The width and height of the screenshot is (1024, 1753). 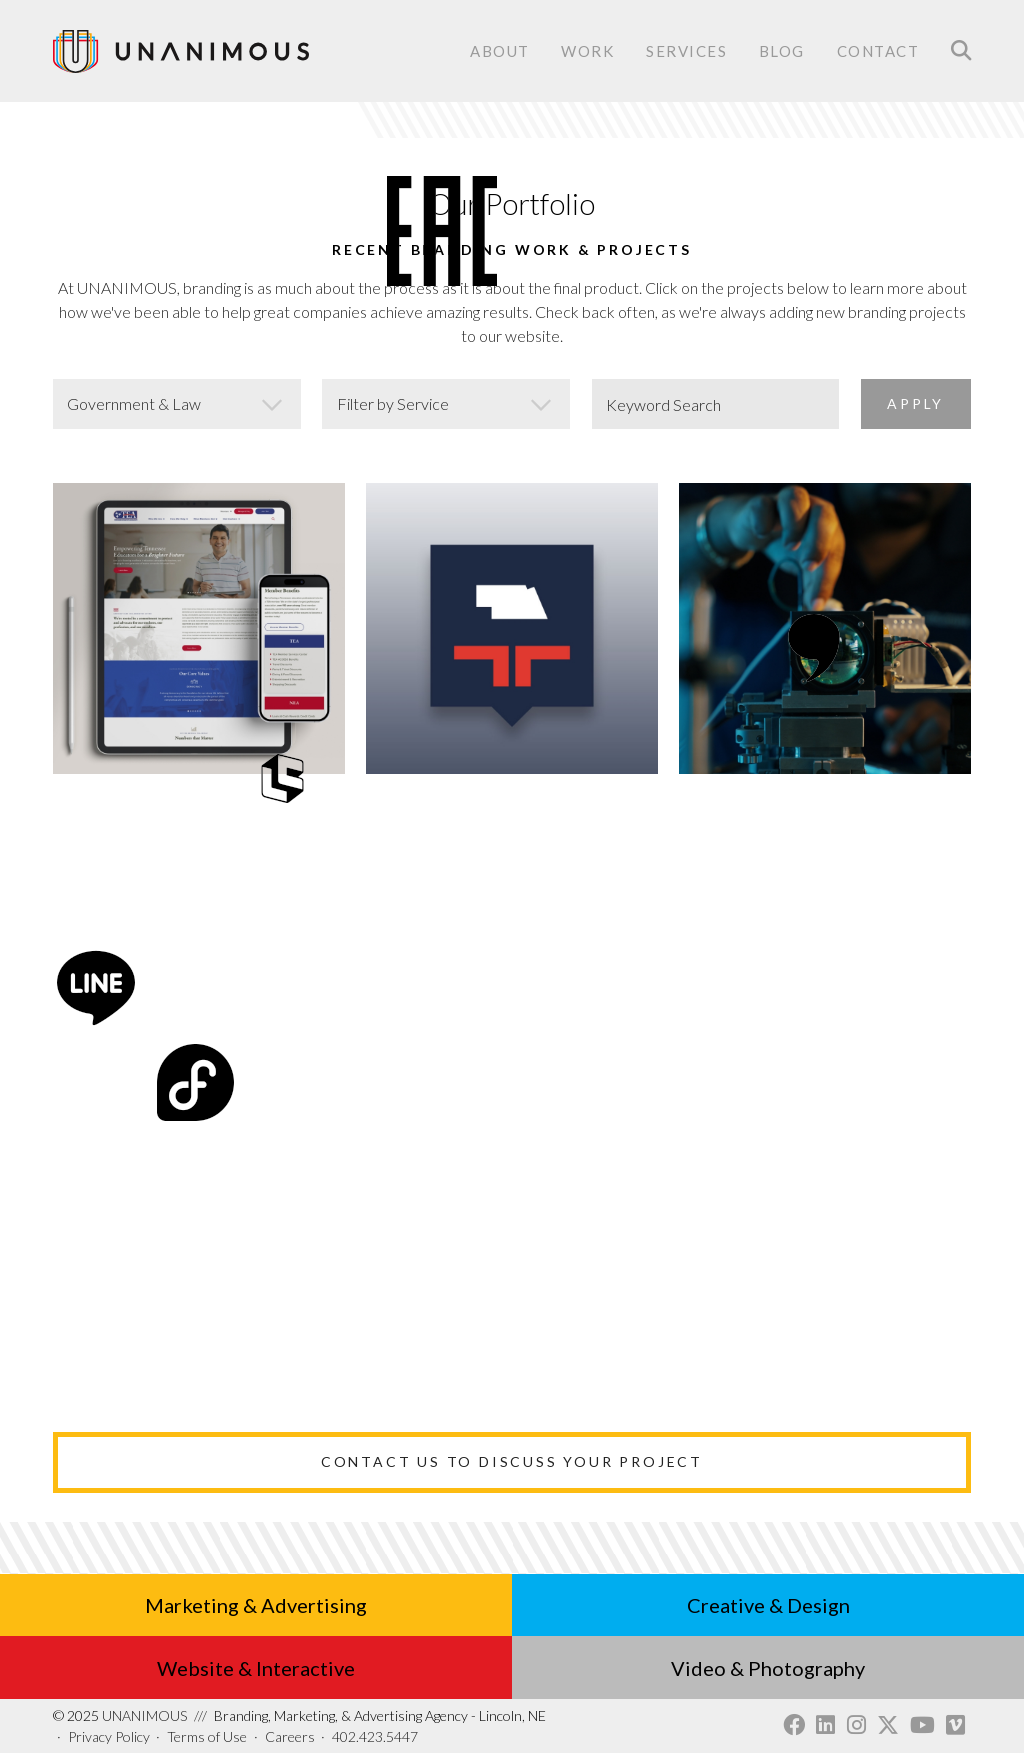 What do you see at coordinates (814, 648) in the screenshot?
I see `open the Monoprix app or website` at bounding box center [814, 648].